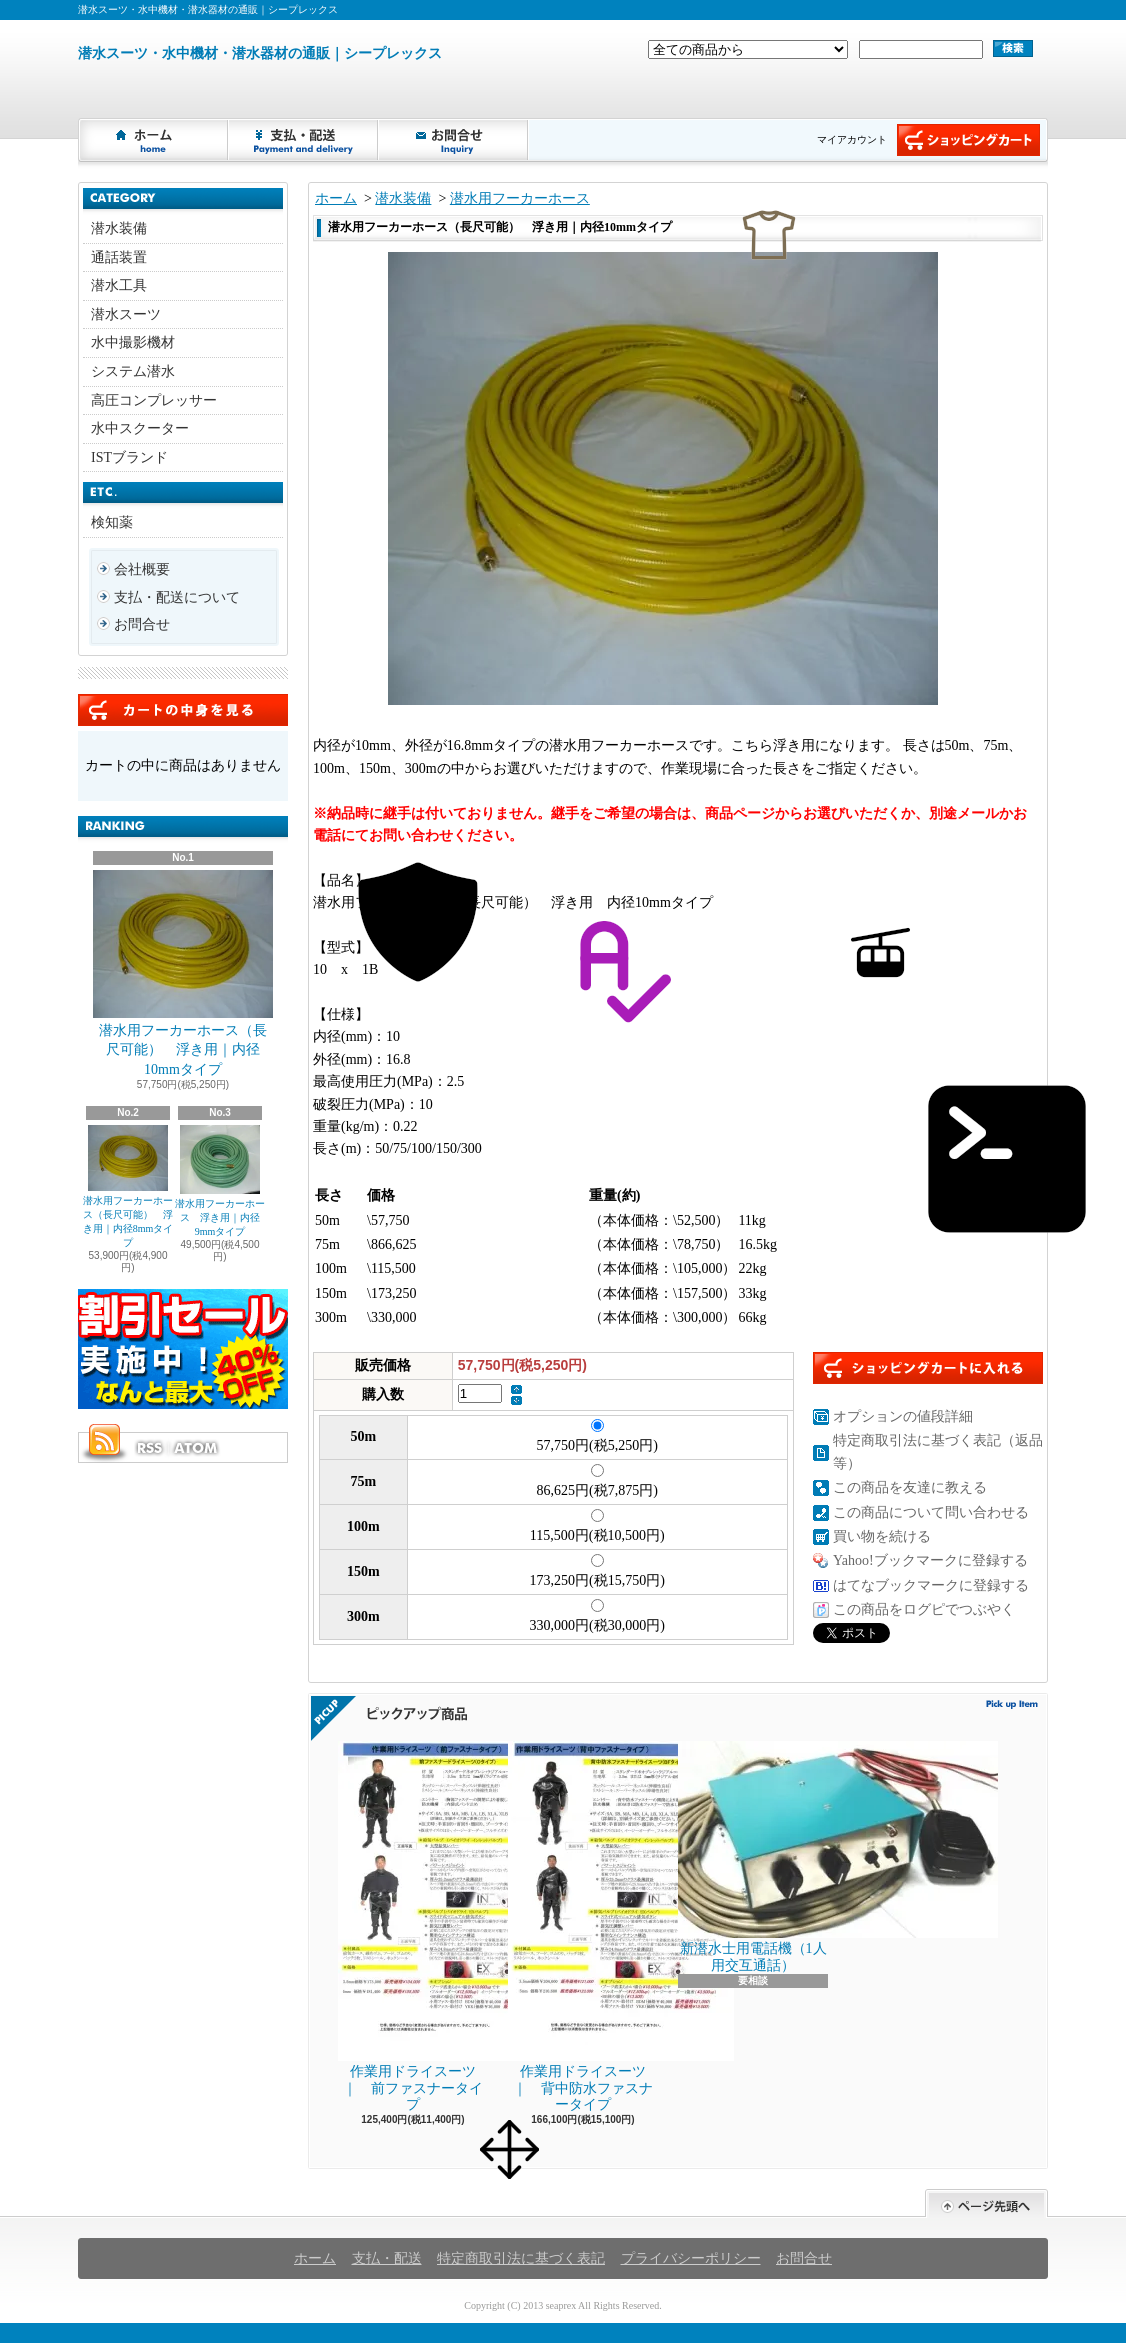  I want to click on browse clothing or apparel items, so click(769, 235).